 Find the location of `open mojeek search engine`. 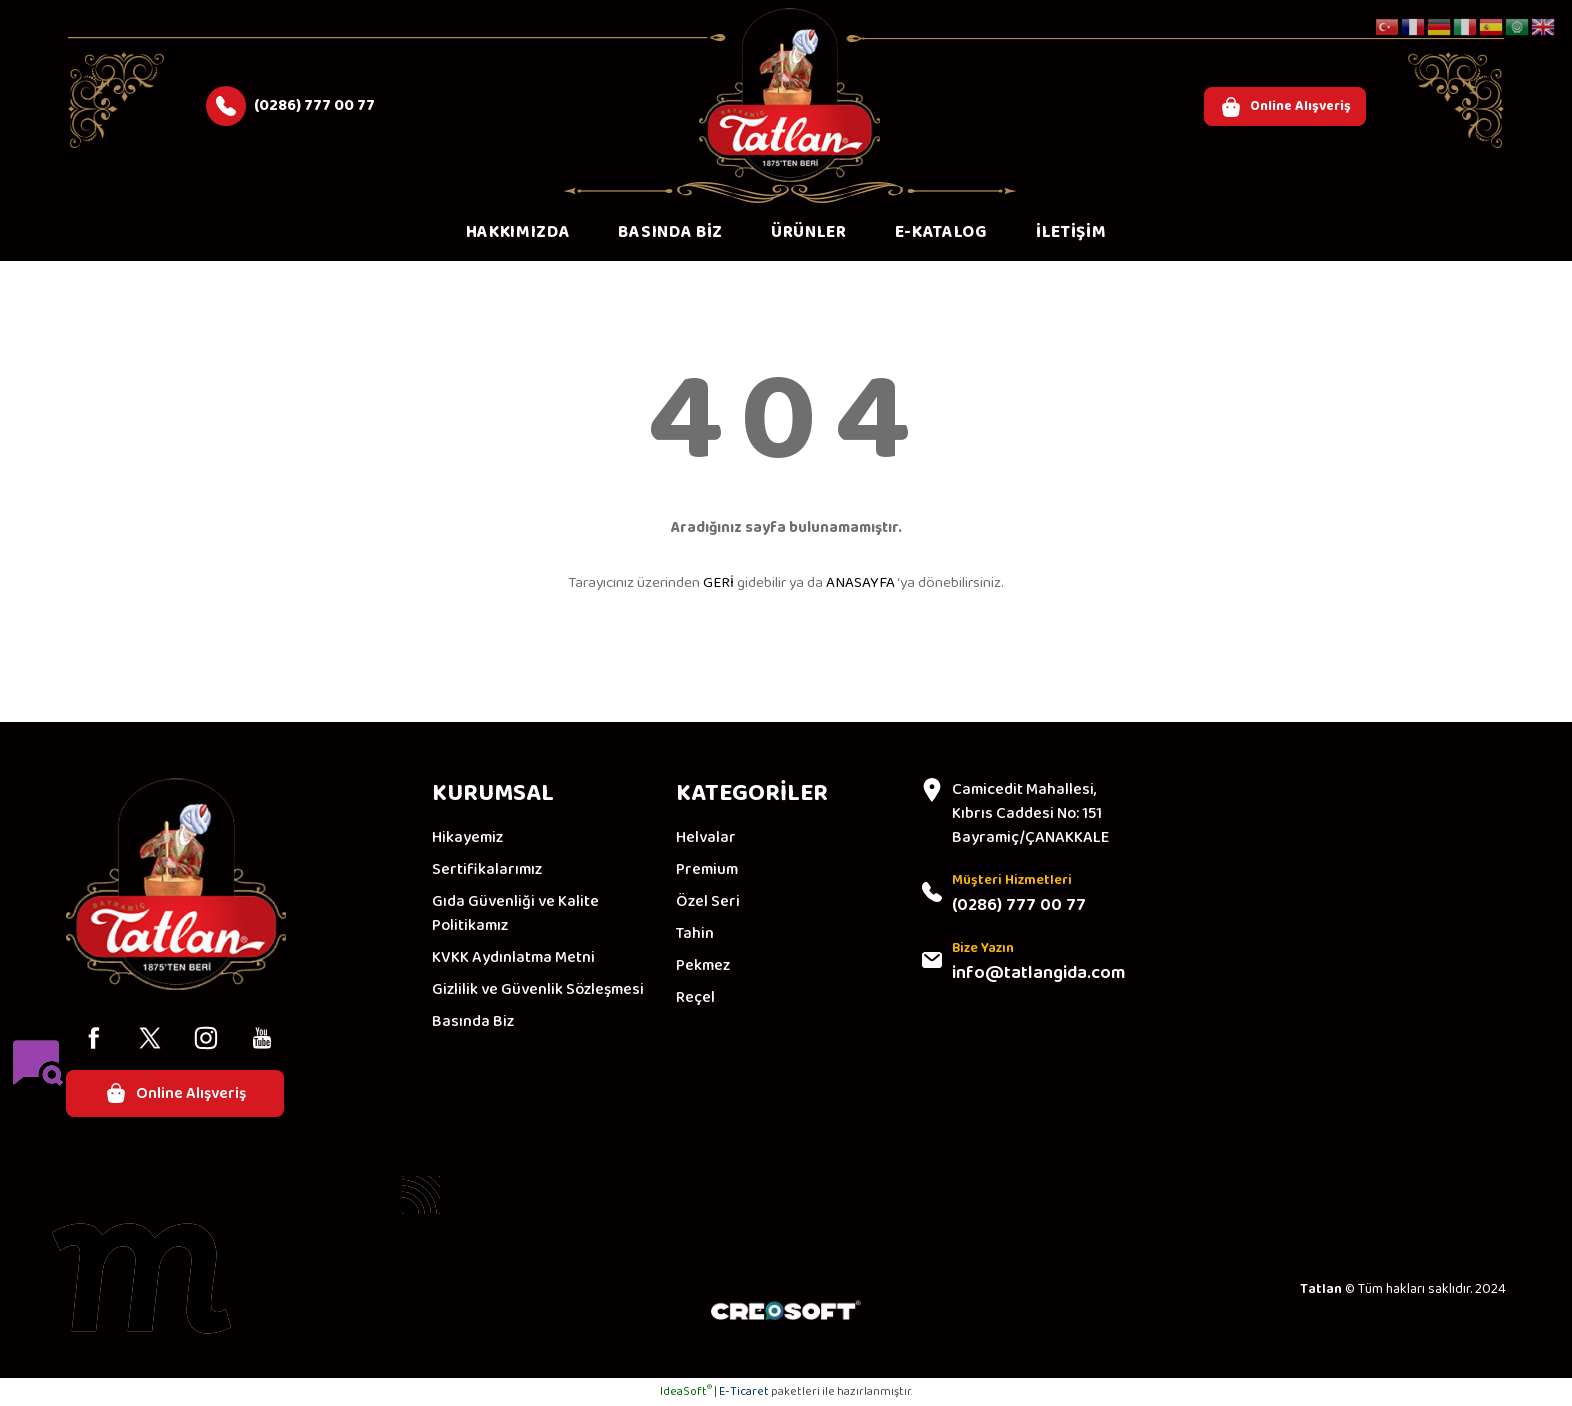

open mojeek search engine is located at coordinates (141, 1278).